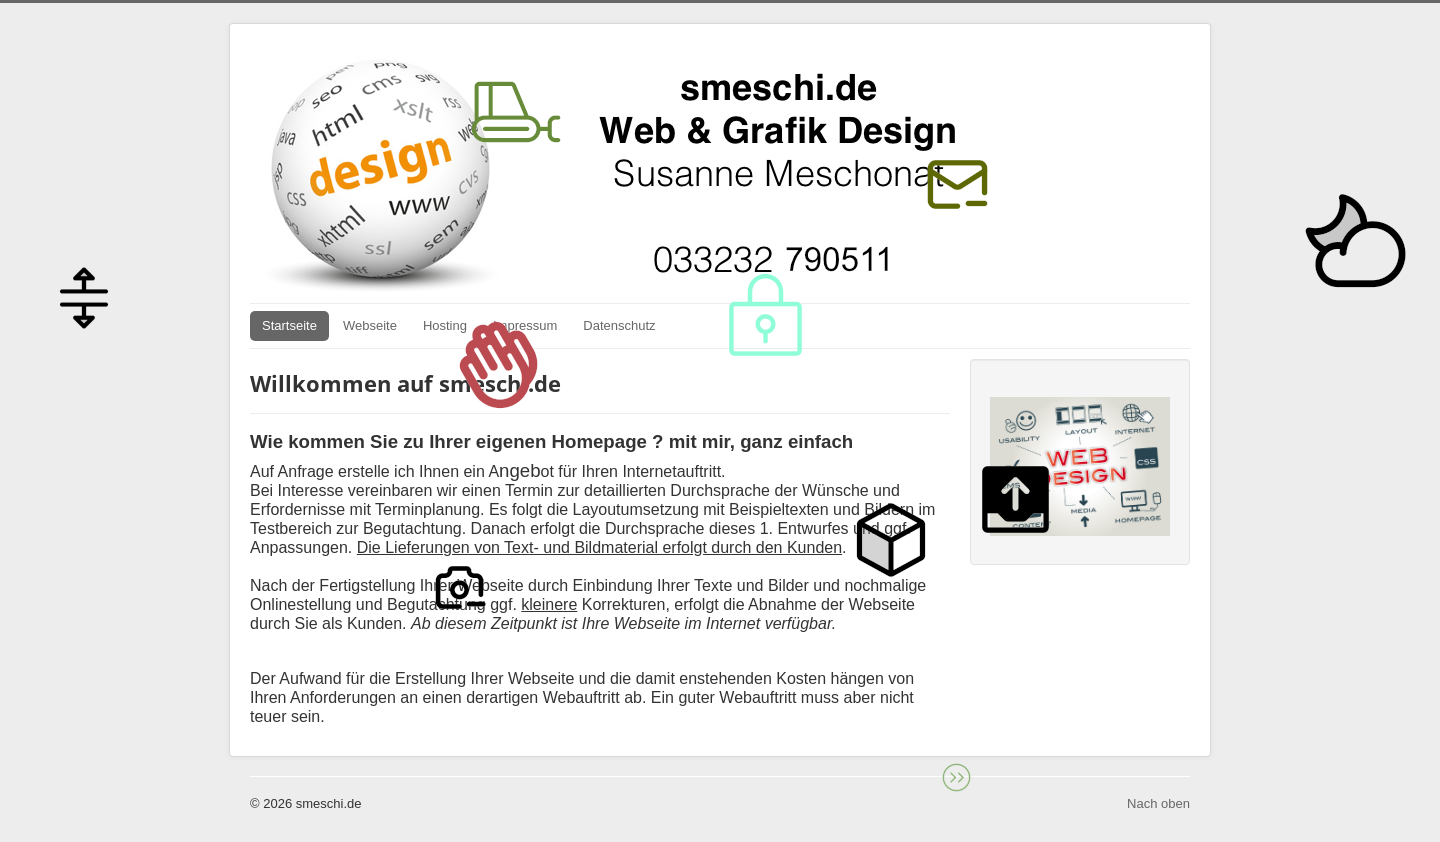 This screenshot has width=1440, height=842. What do you see at coordinates (516, 112) in the screenshot?
I see `construction or building in progress` at bounding box center [516, 112].